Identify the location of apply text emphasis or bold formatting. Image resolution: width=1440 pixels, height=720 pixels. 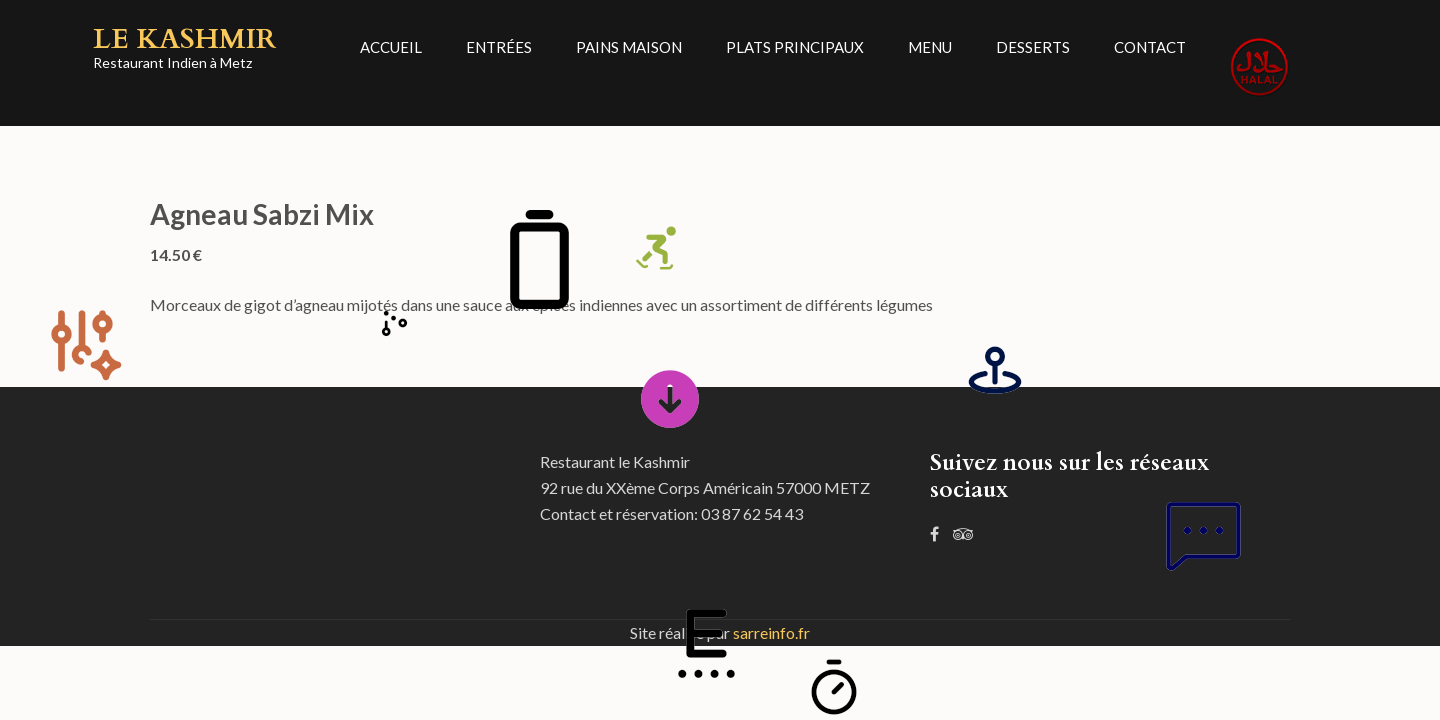
(706, 641).